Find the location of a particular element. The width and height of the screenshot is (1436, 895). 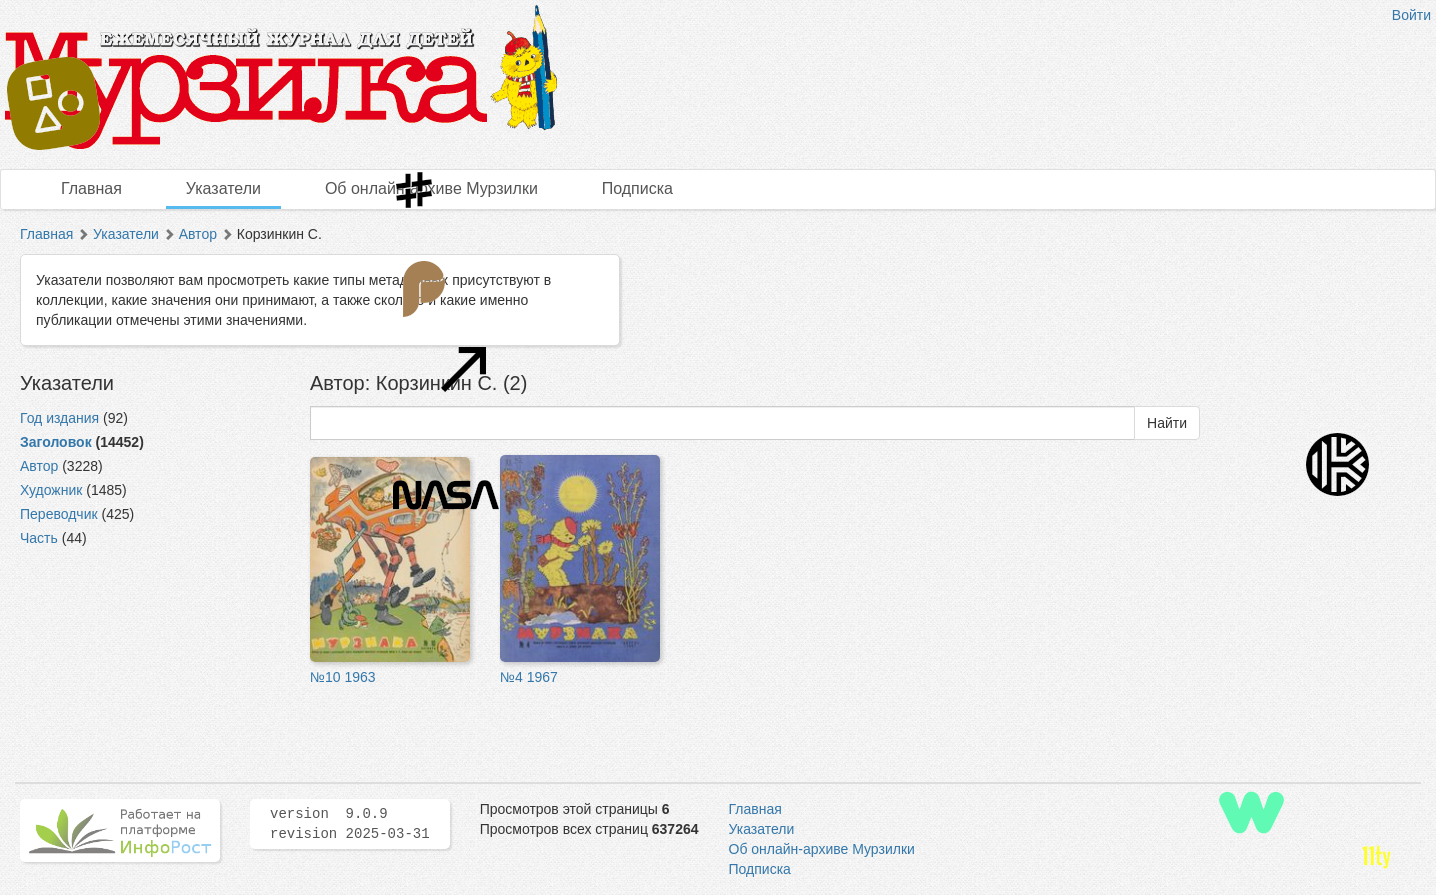

Eleventy static site generator logo is located at coordinates (1376, 855).